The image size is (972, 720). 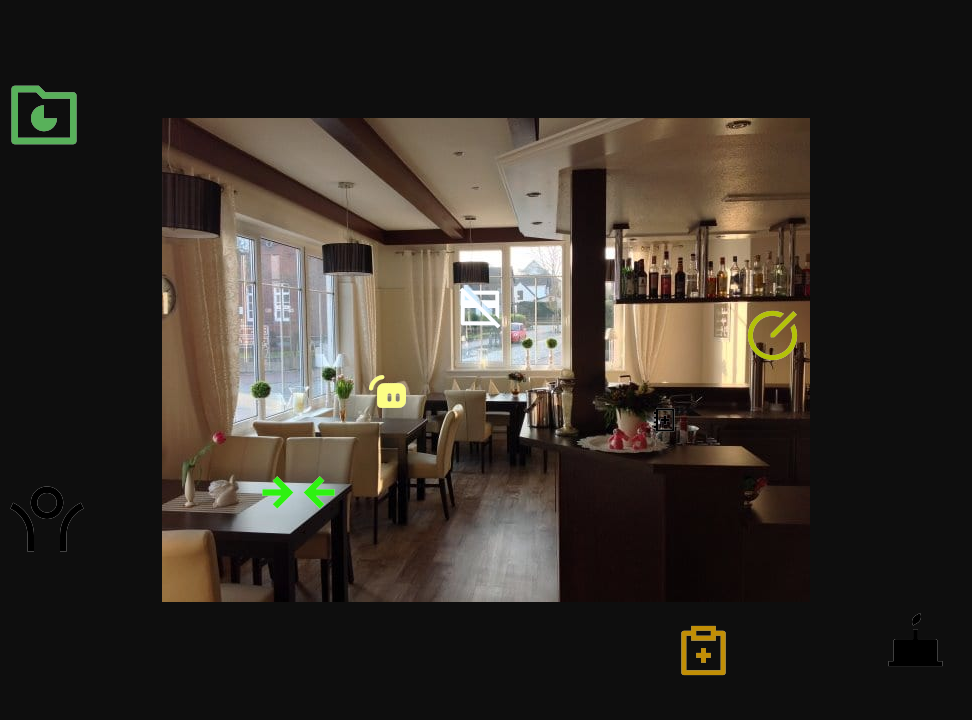 What do you see at coordinates (664, 420) in the screenshot?
I see `access health records or medical history` at bounding box center [664, 420].